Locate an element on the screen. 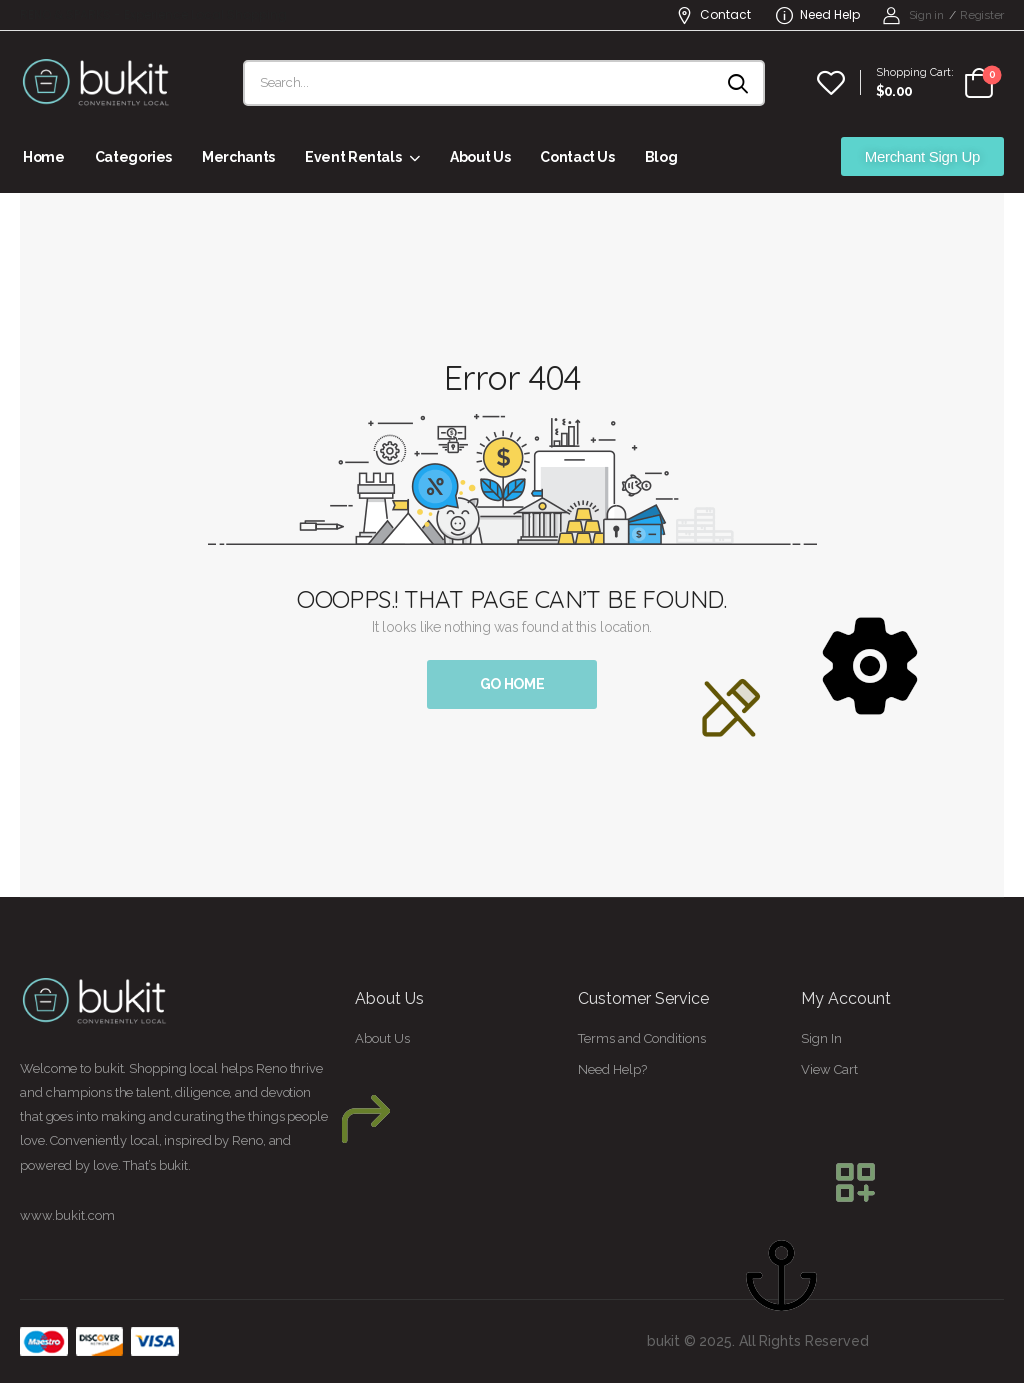 This screenshot has width=1024, height=1383. forward or share content is located at coordinates (366, 1119).